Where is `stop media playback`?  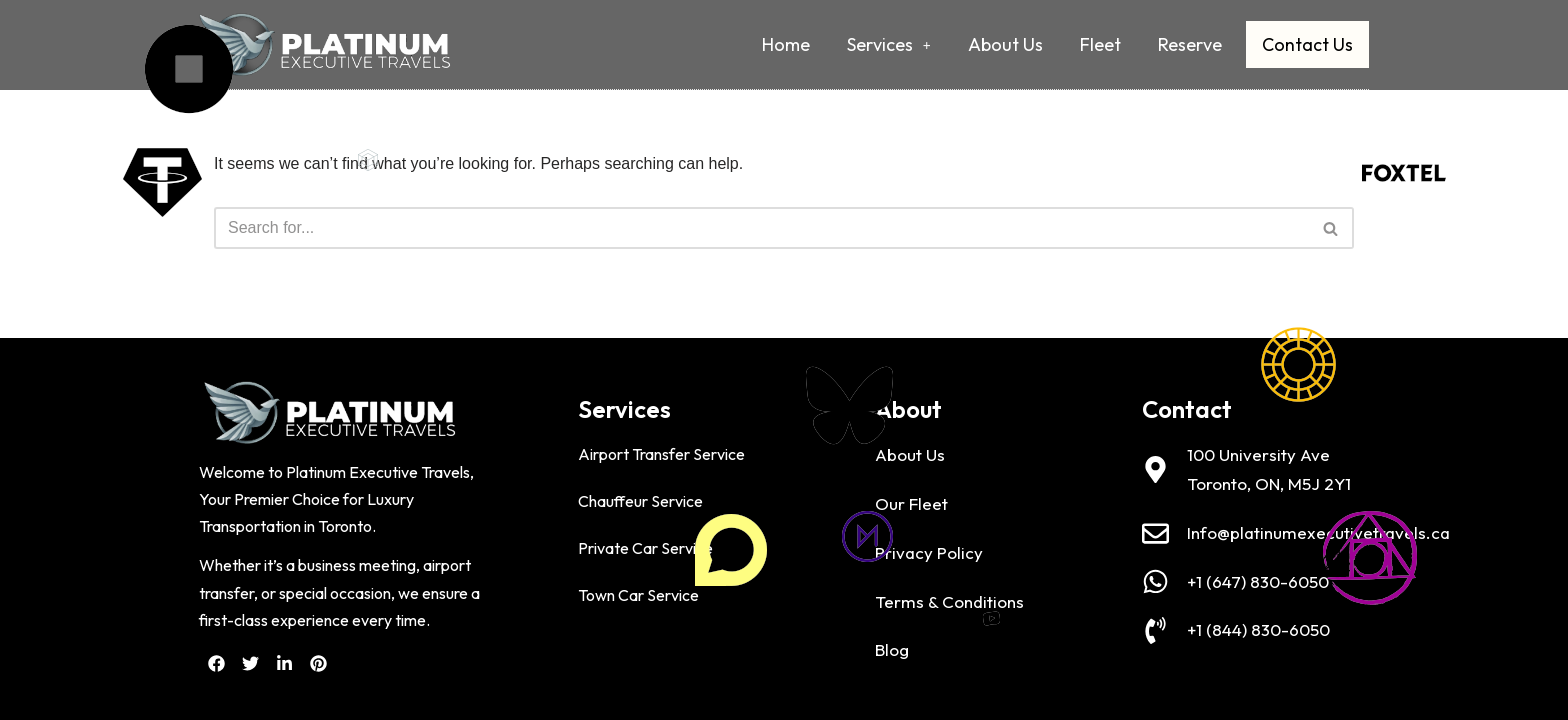 stop media playback is located at coordinates (189, 69).